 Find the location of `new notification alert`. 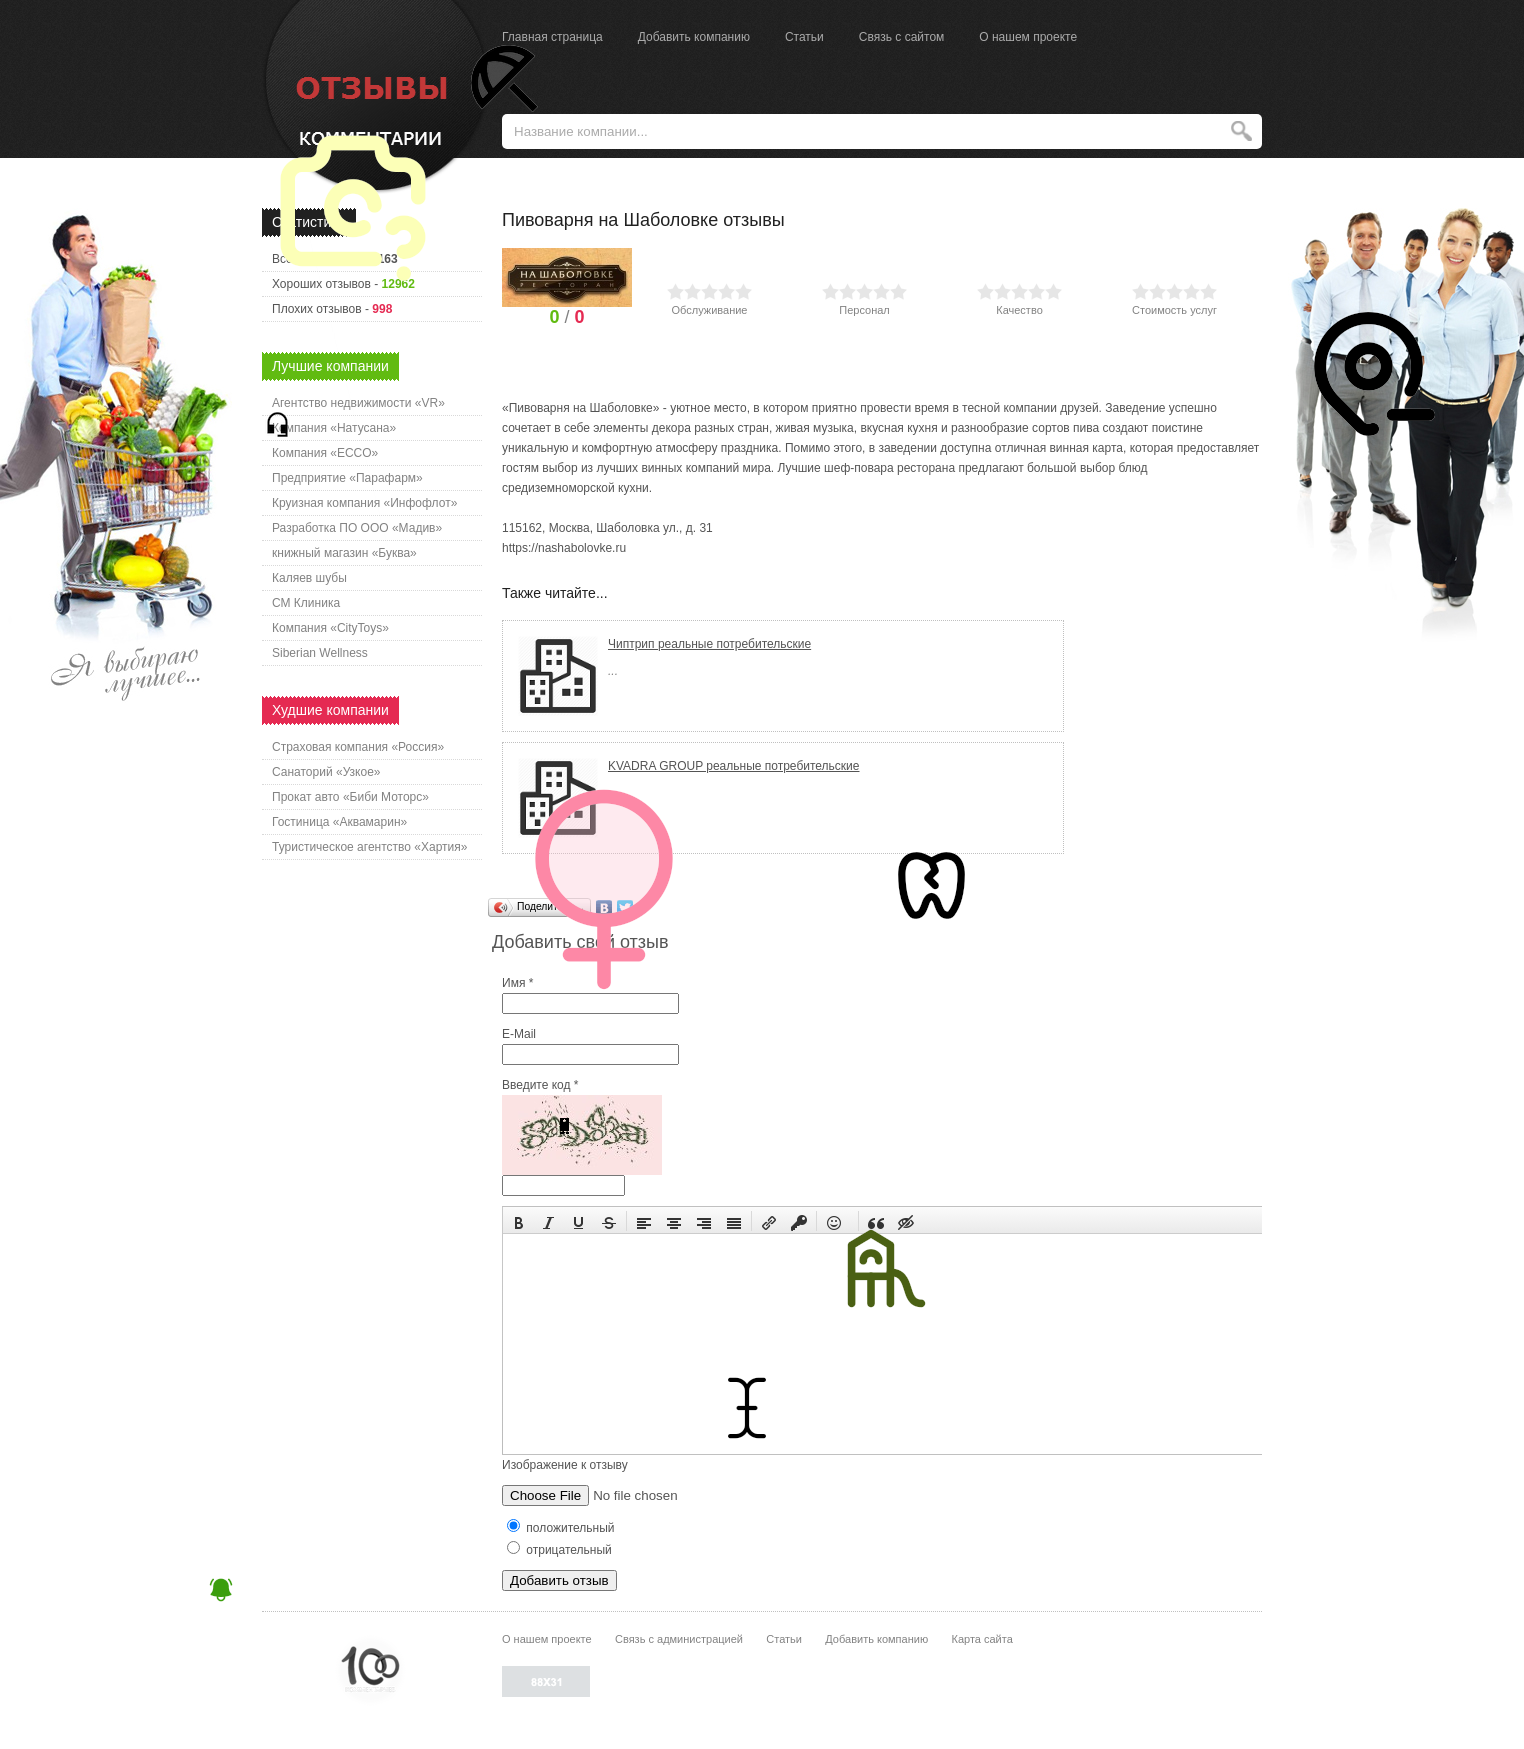

new notification alert is located at coordinates (221, 1590).